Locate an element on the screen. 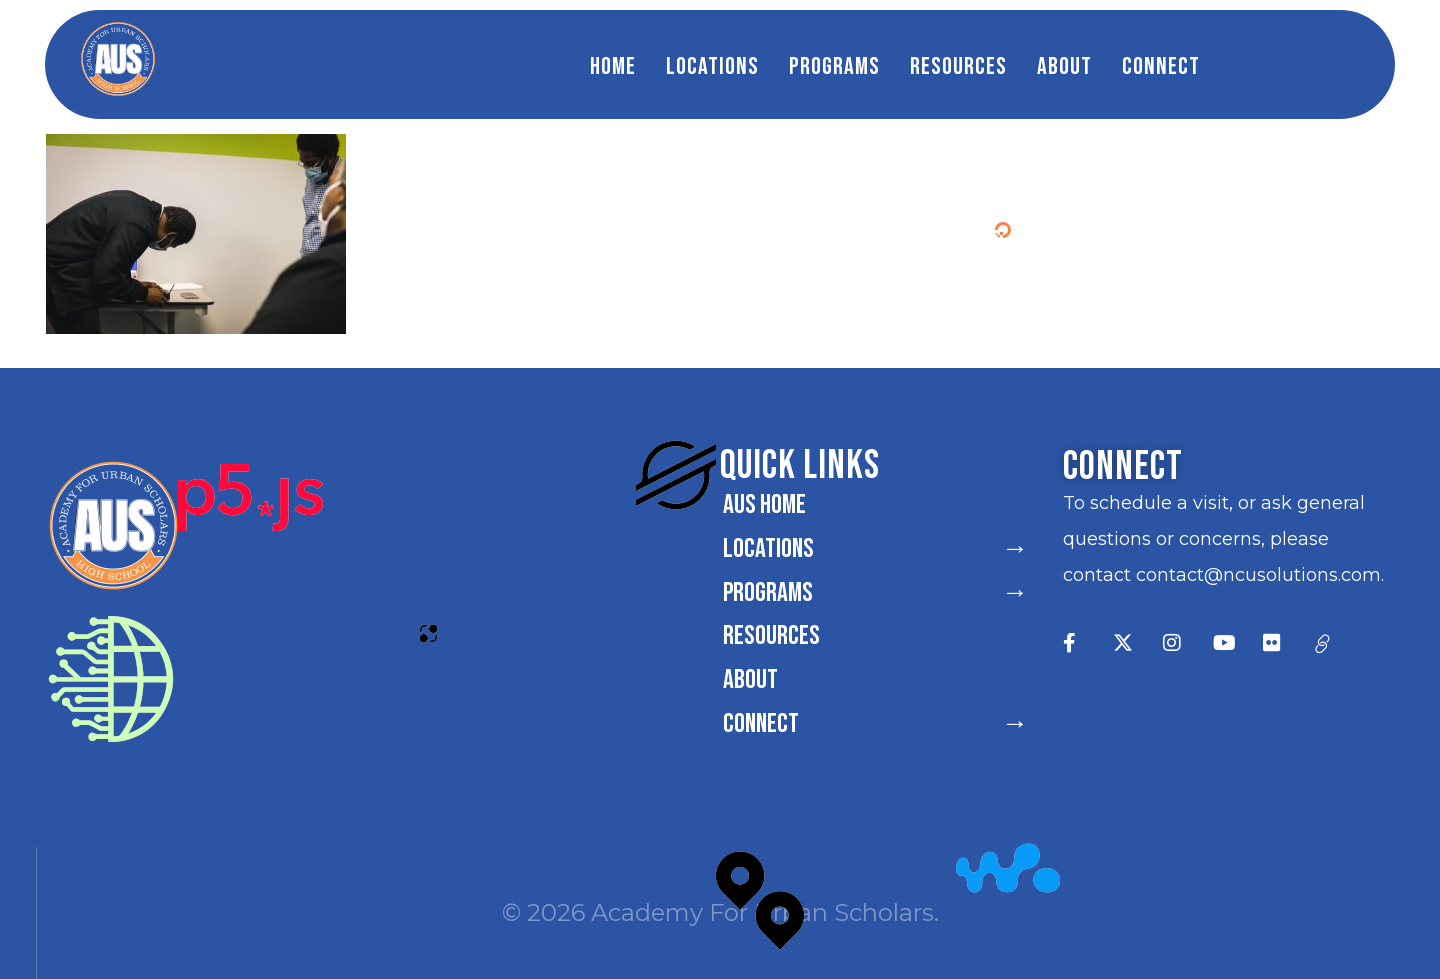  open CircuitVerse digital circuit simulator is located at coordinates (111, 679).